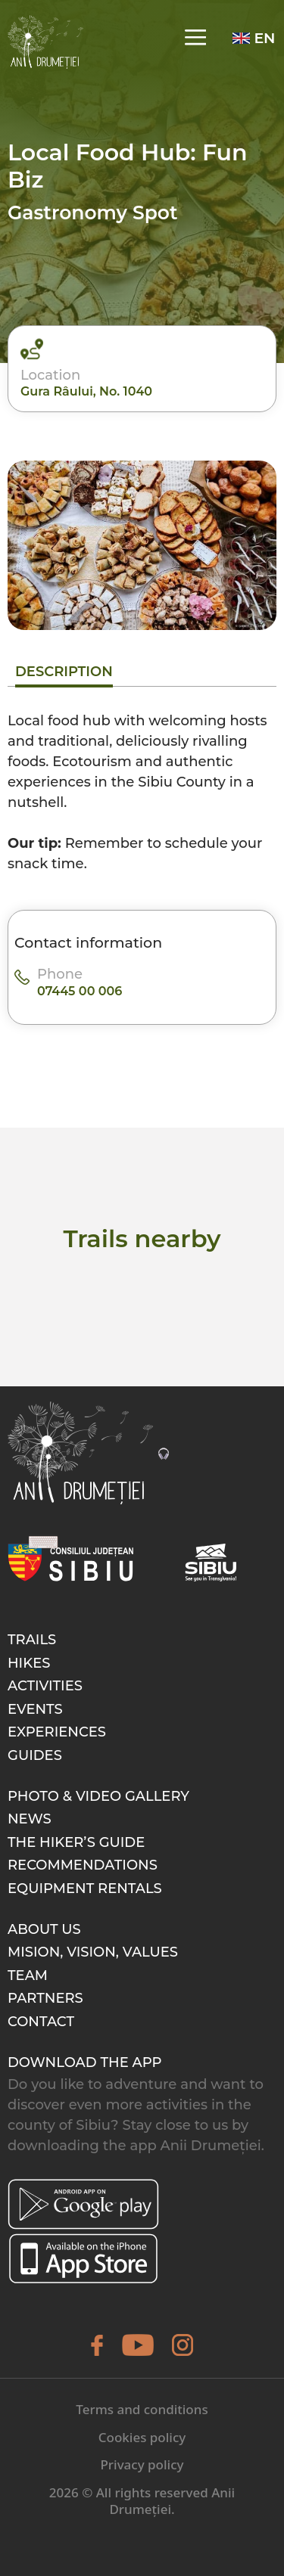  Describe the element at coordinates (164, 1454) in the screenshot. I see `indicates connected bluetooth headphones` at that location.